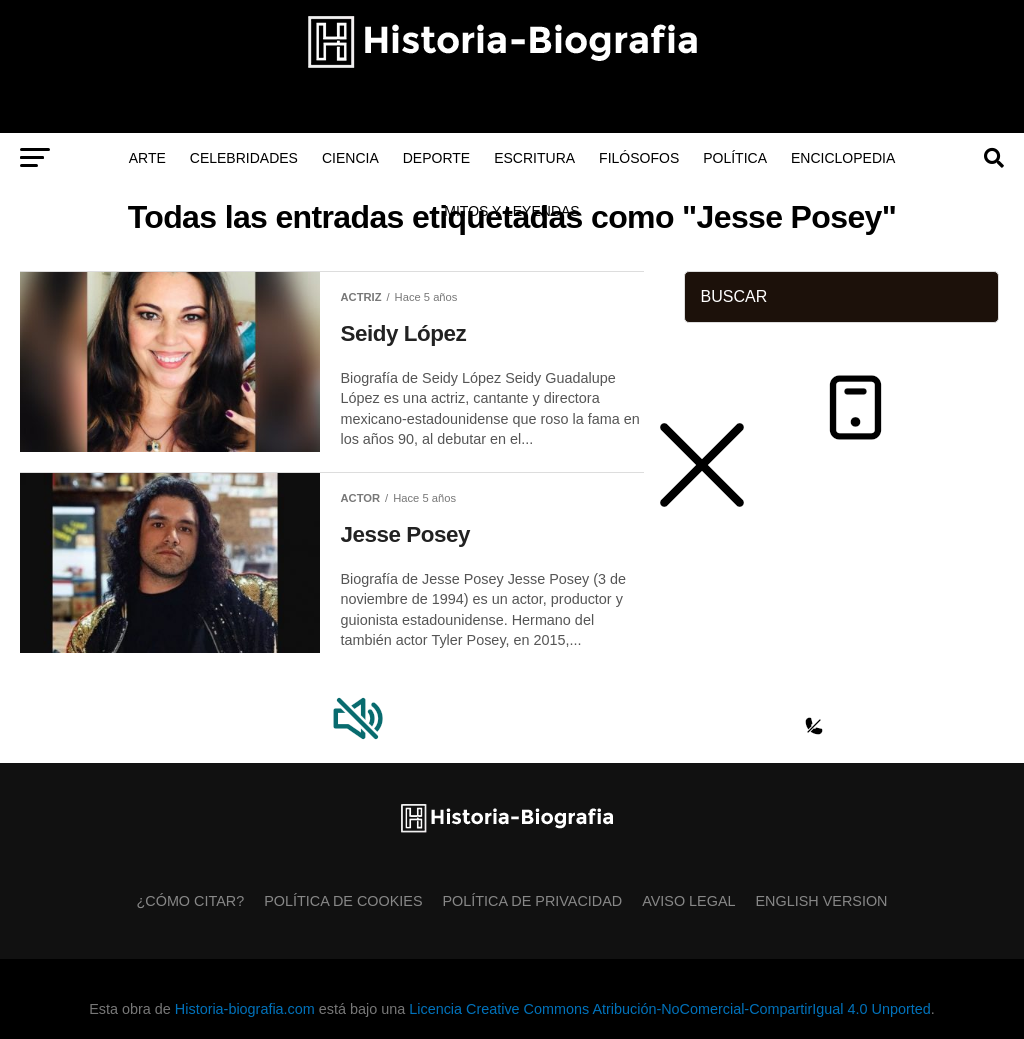  What do you see at coordinates (702, 465) in the screenshot?
I see `close a window or dialog` at bounding box center [702, 465].